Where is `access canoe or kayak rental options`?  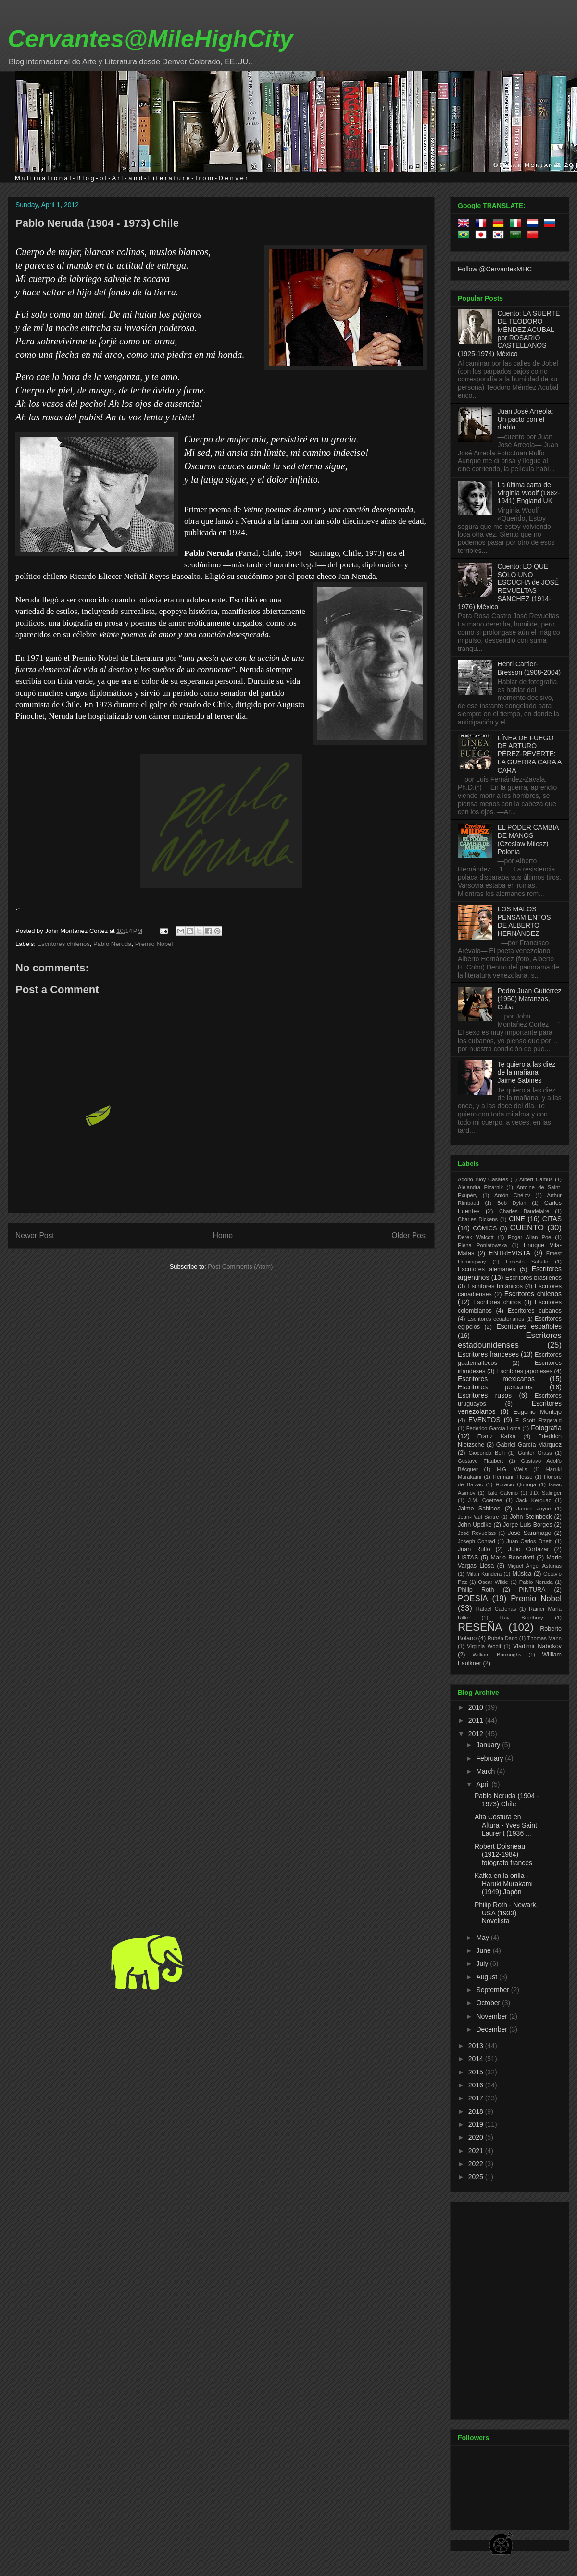 access canoe or kayak rental options is located at coordinates (98, 1116).